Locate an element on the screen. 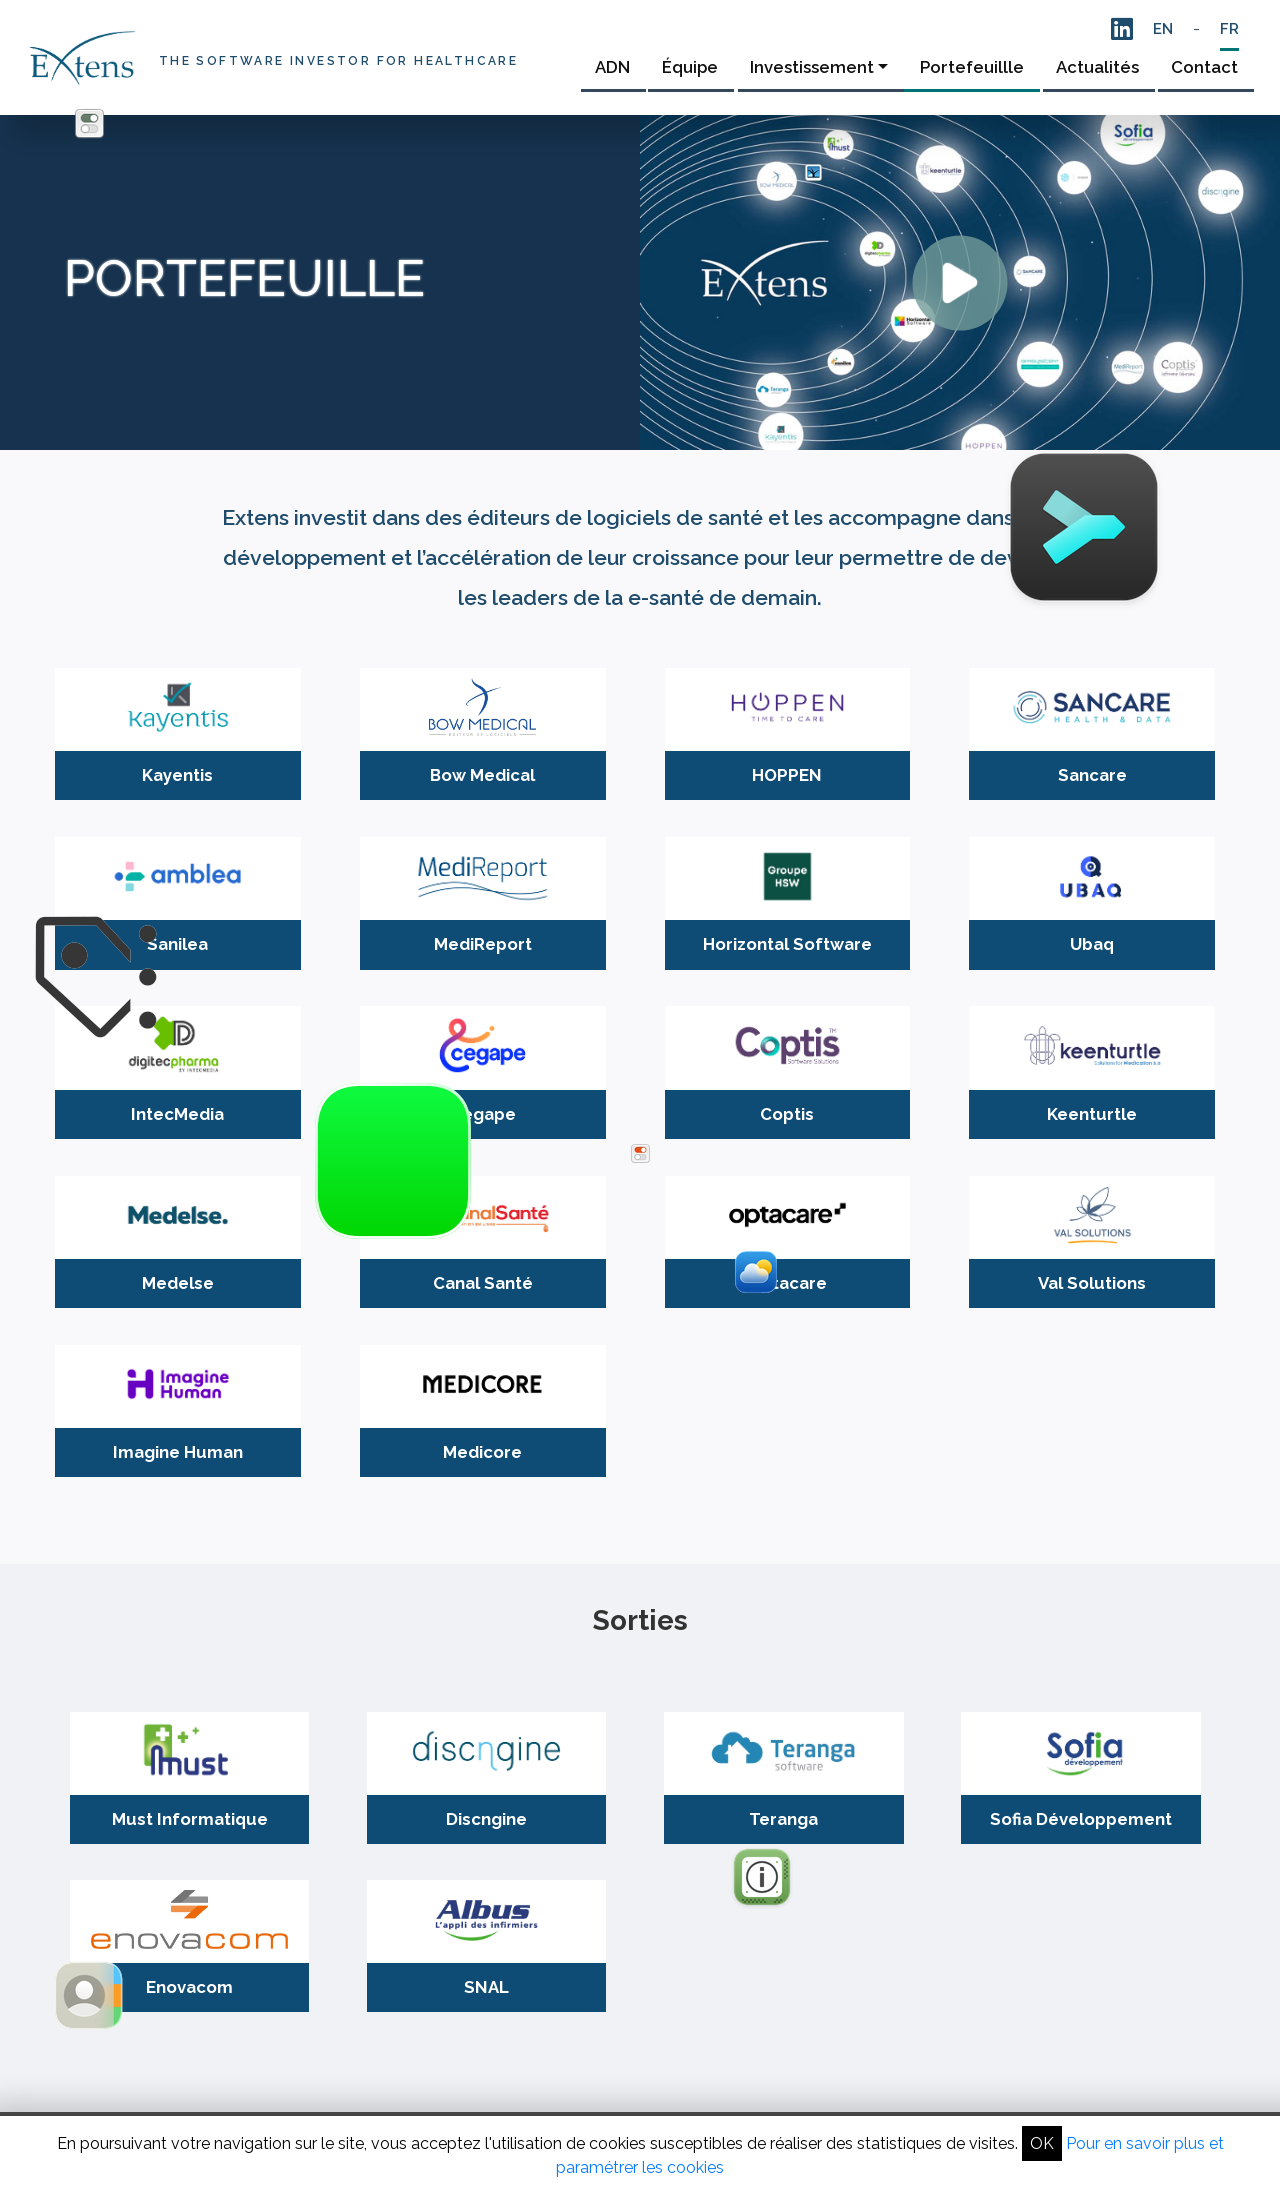  open shotwell photo manager is located at coordinates (813, 172).